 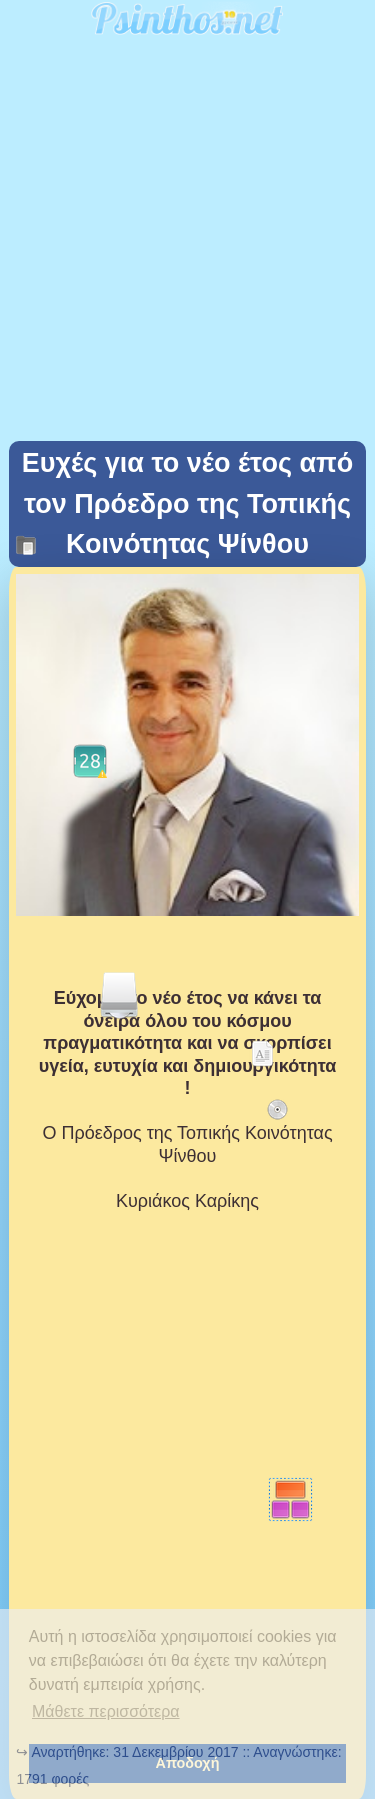 I want to click on indicates a blu-ray disc drive or media, so click(x=277, y=1109).